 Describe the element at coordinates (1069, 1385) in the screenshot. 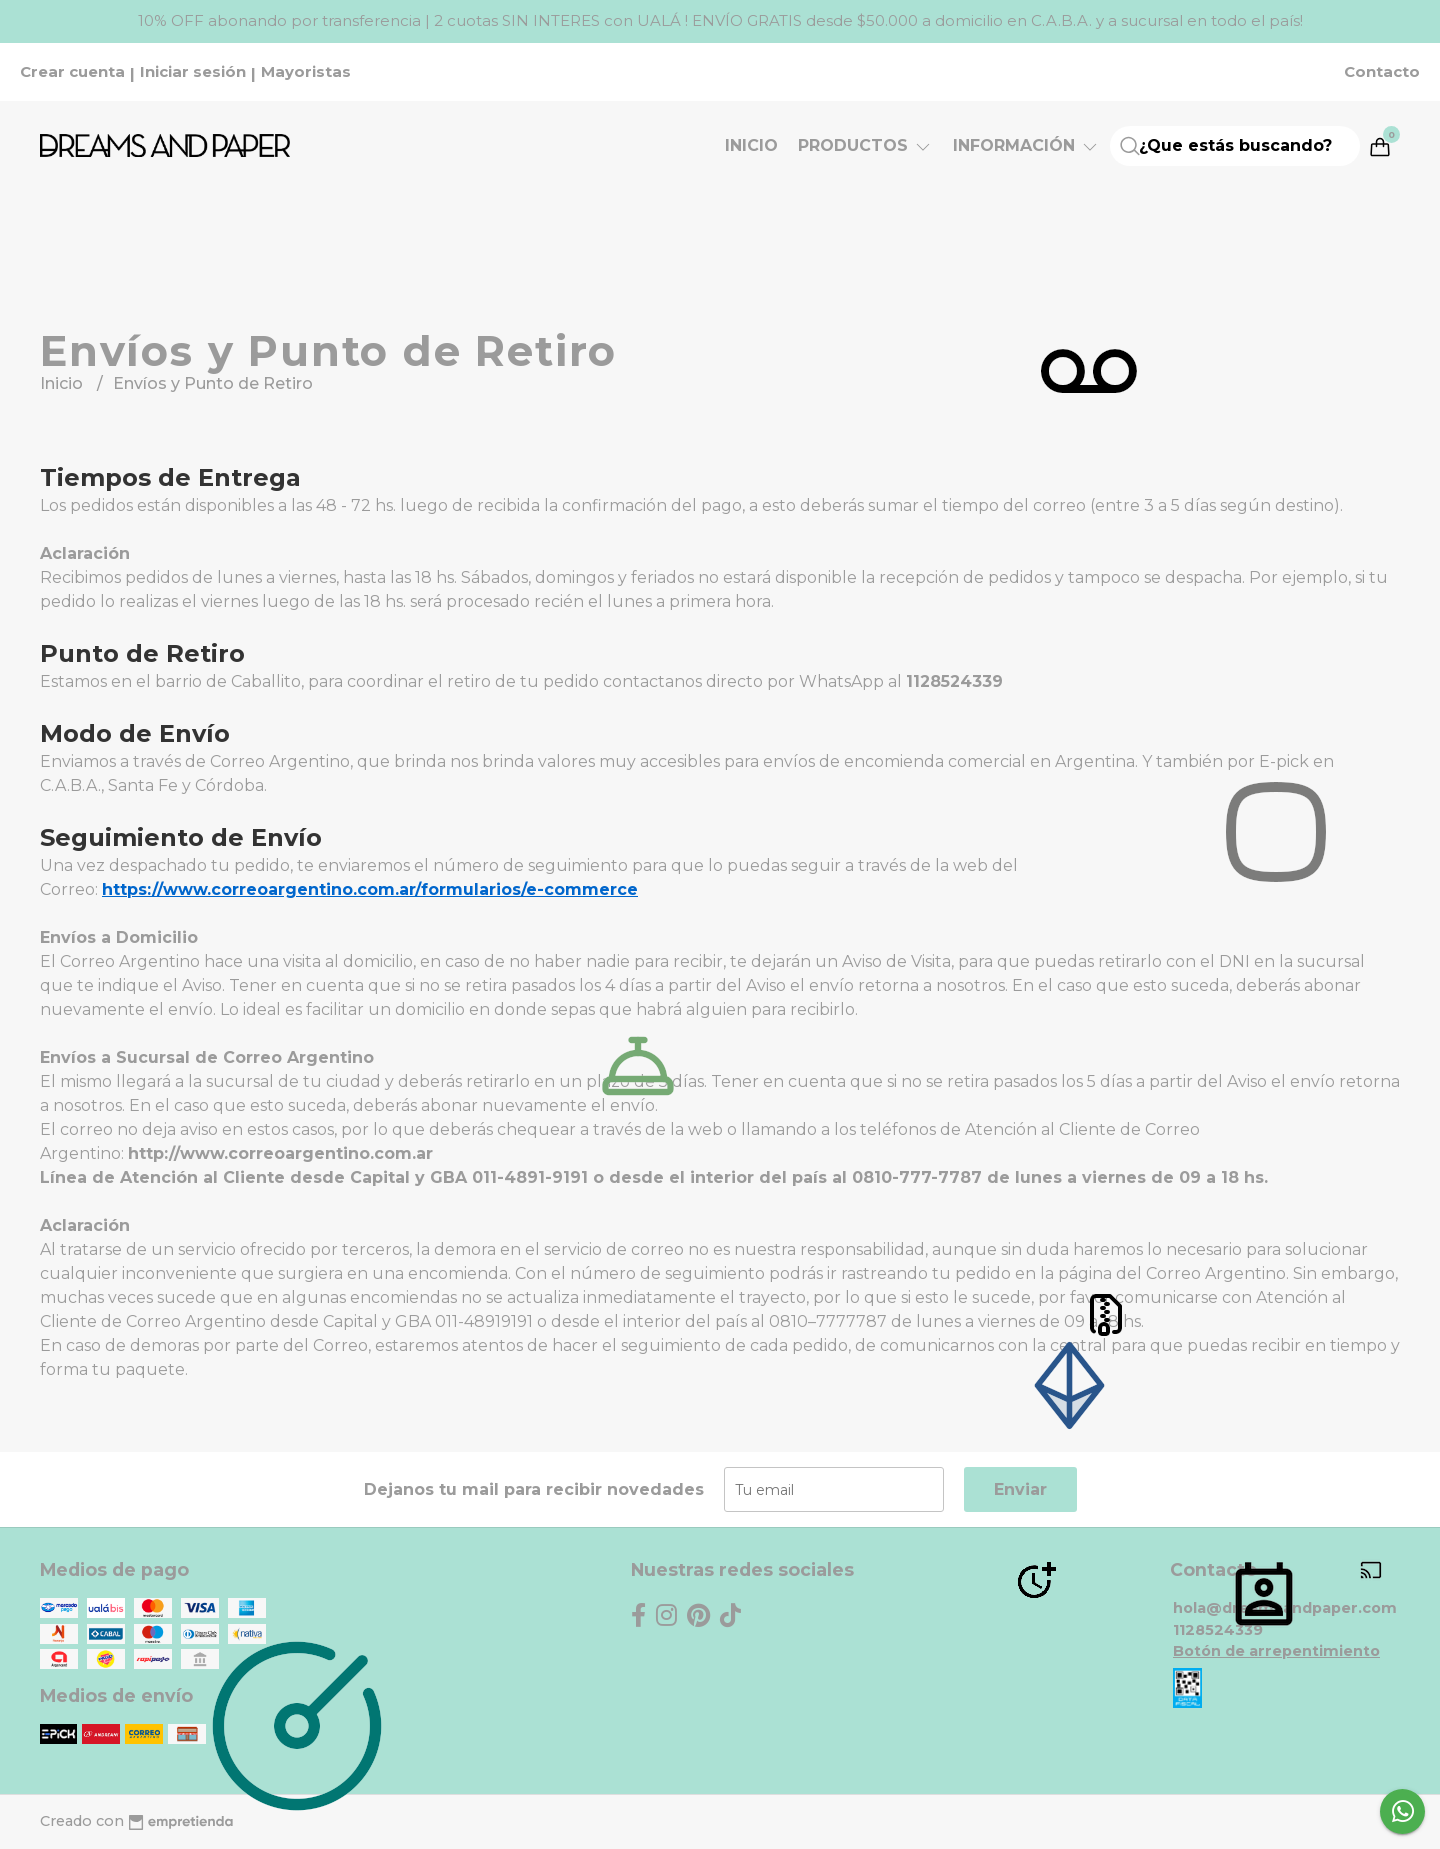

I see `view ethereum wallet or balance` at that location.